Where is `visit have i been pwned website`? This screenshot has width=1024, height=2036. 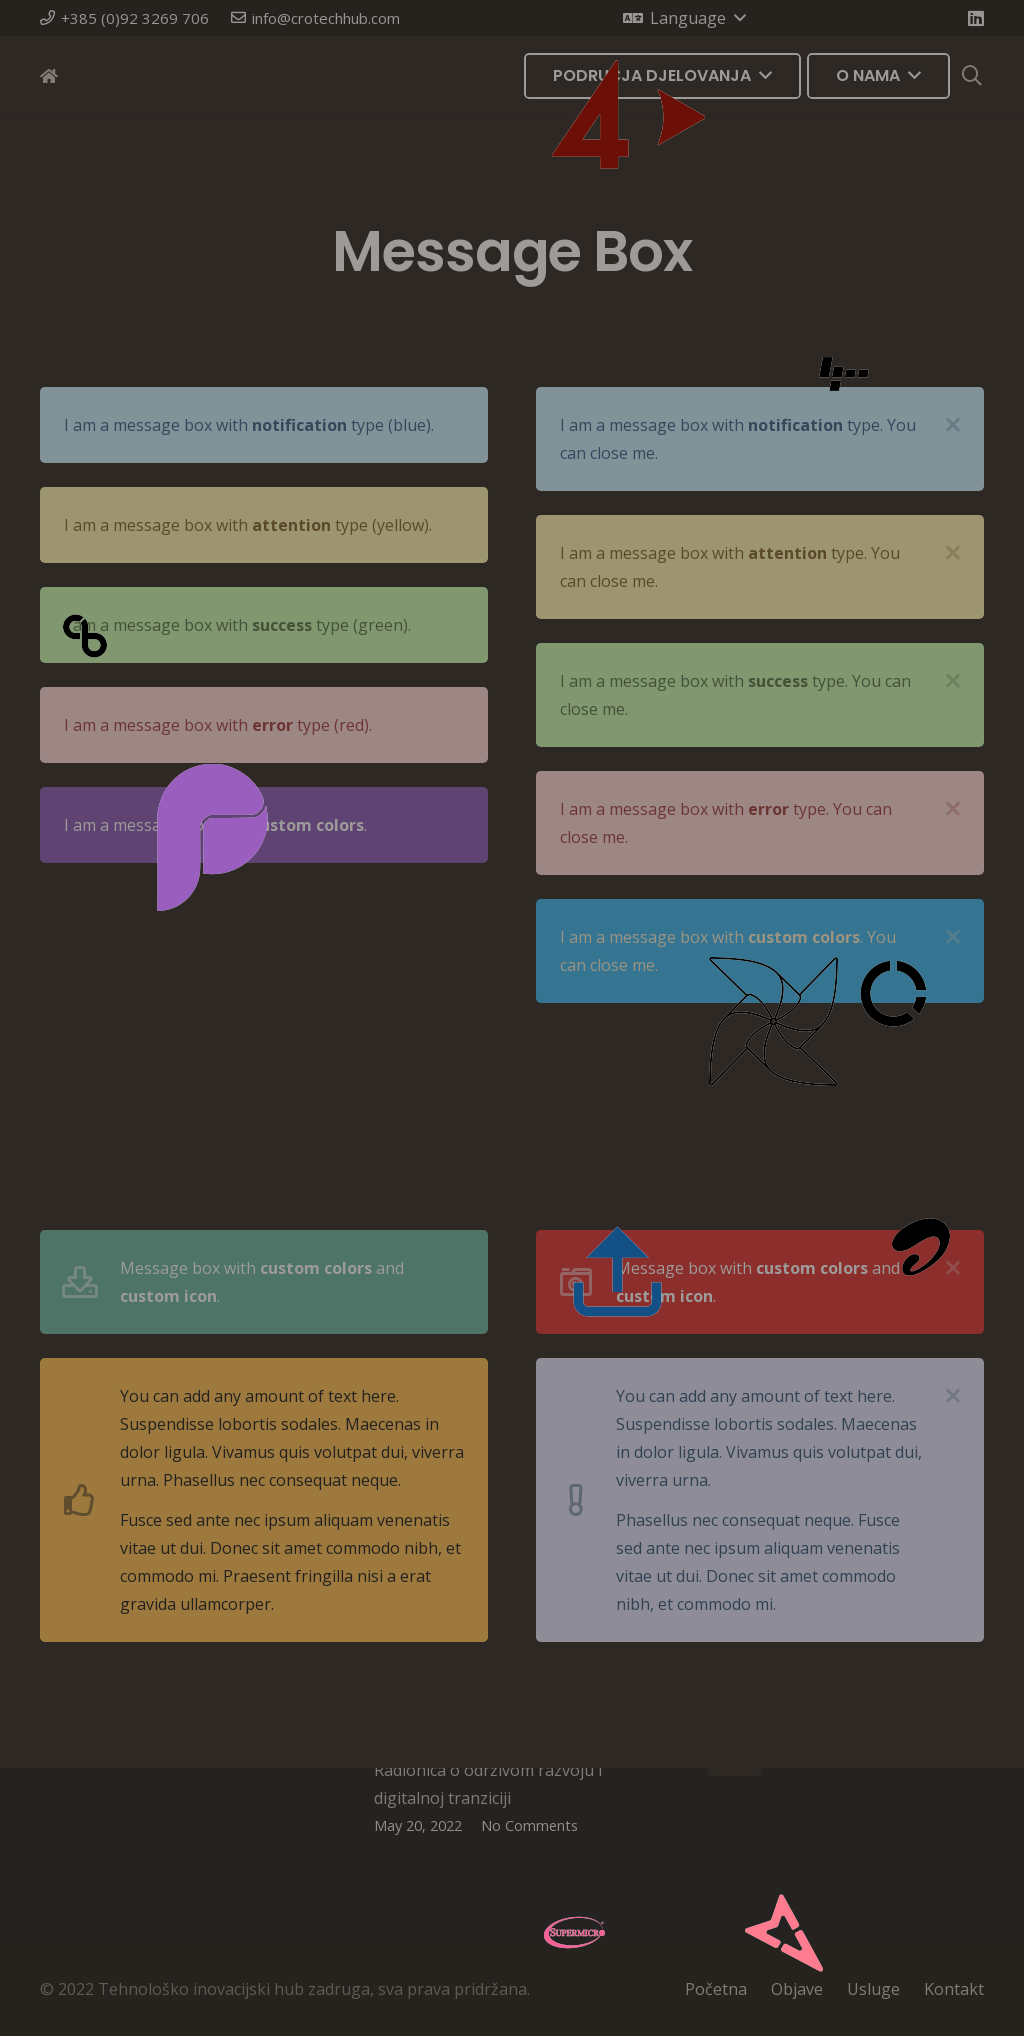 visit have i been pwned website is located at coordinates (844, 374).